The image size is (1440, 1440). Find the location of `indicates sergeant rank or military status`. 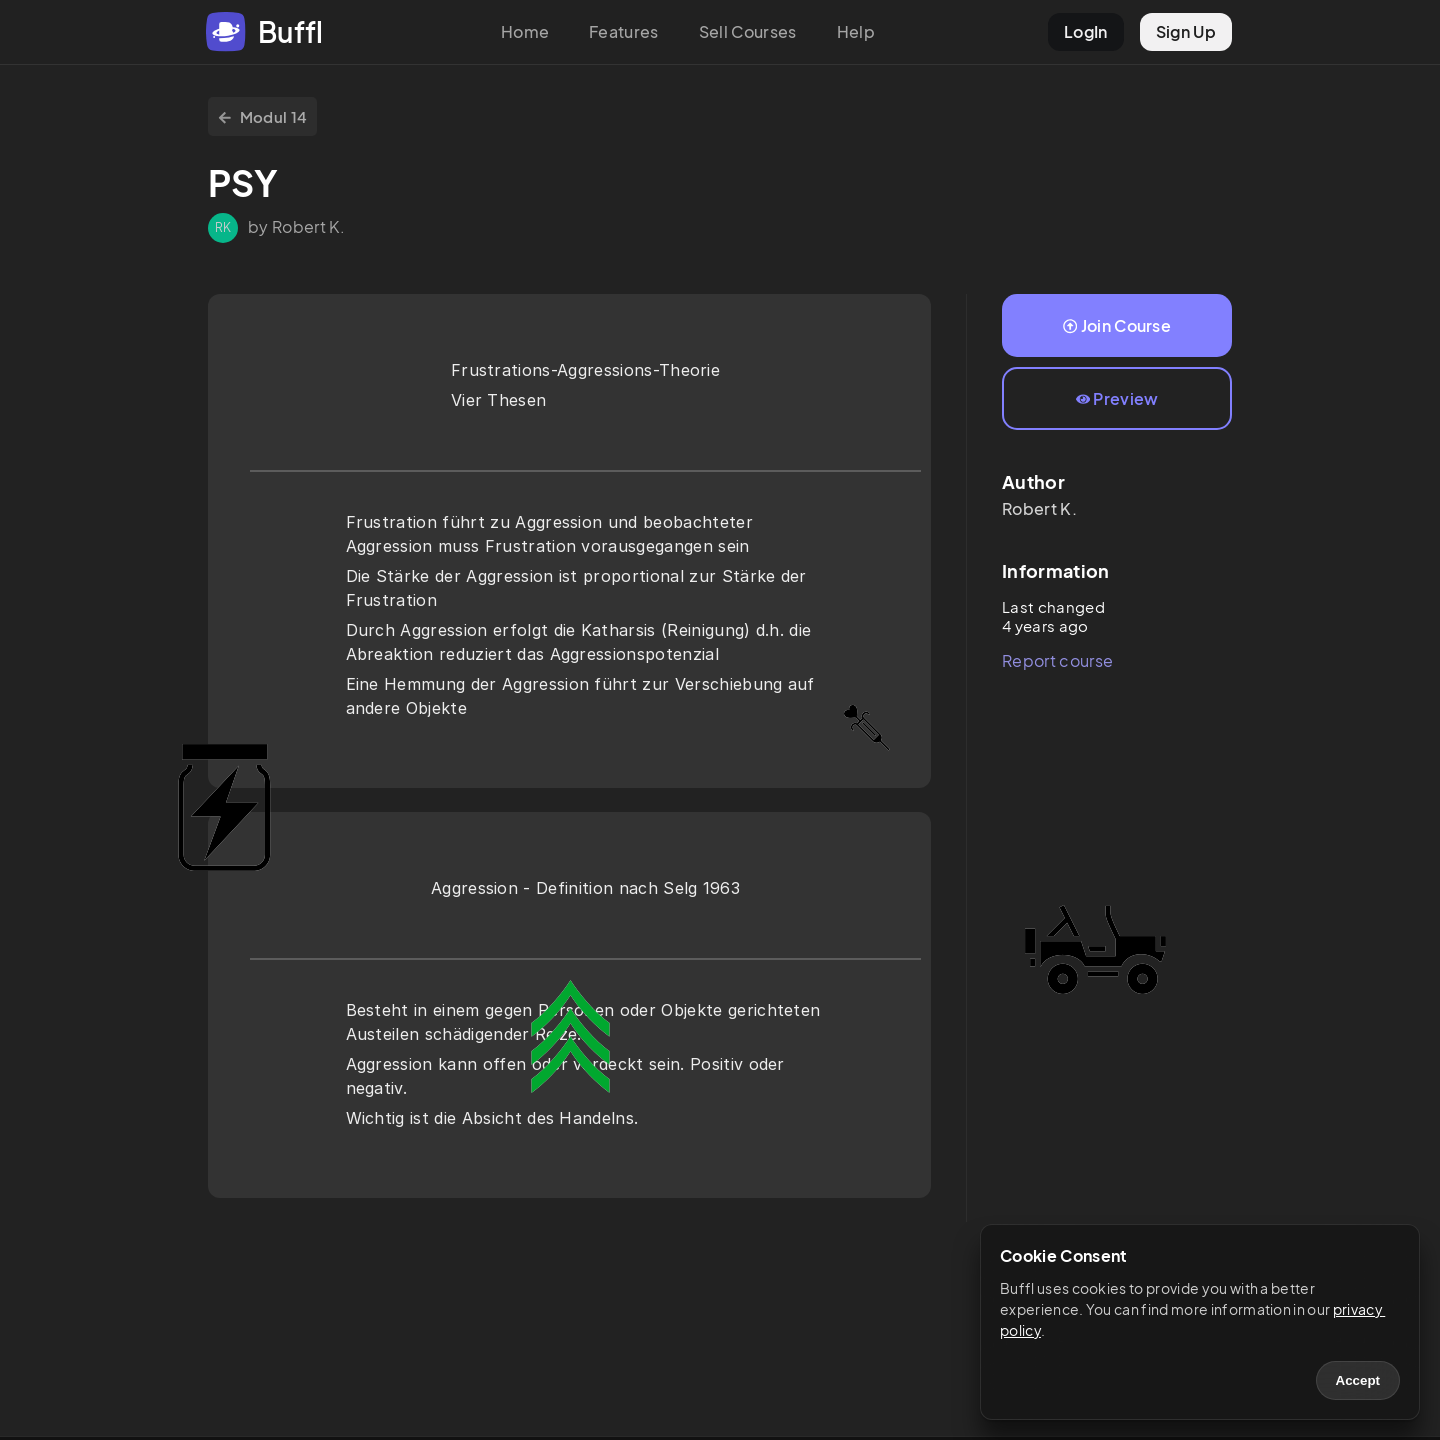

indicates sergeant rank or military status is located at coordinates (570, 1036).